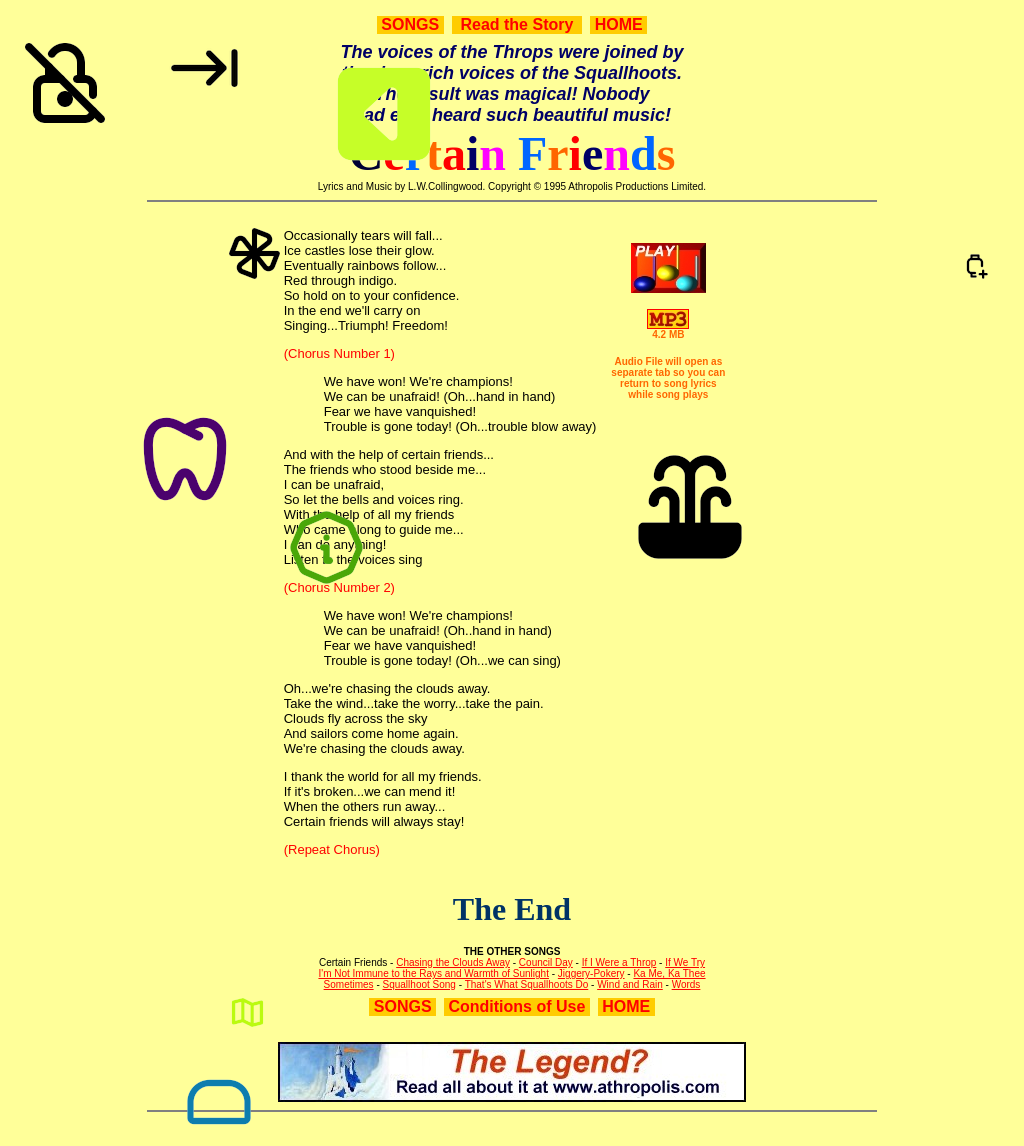 Image resolution: width=1024 pixels, height=1146 pixels. Describe the element at coordinates (65, 83) in the screenshot. I see `unlock or disable security lock` at that location.